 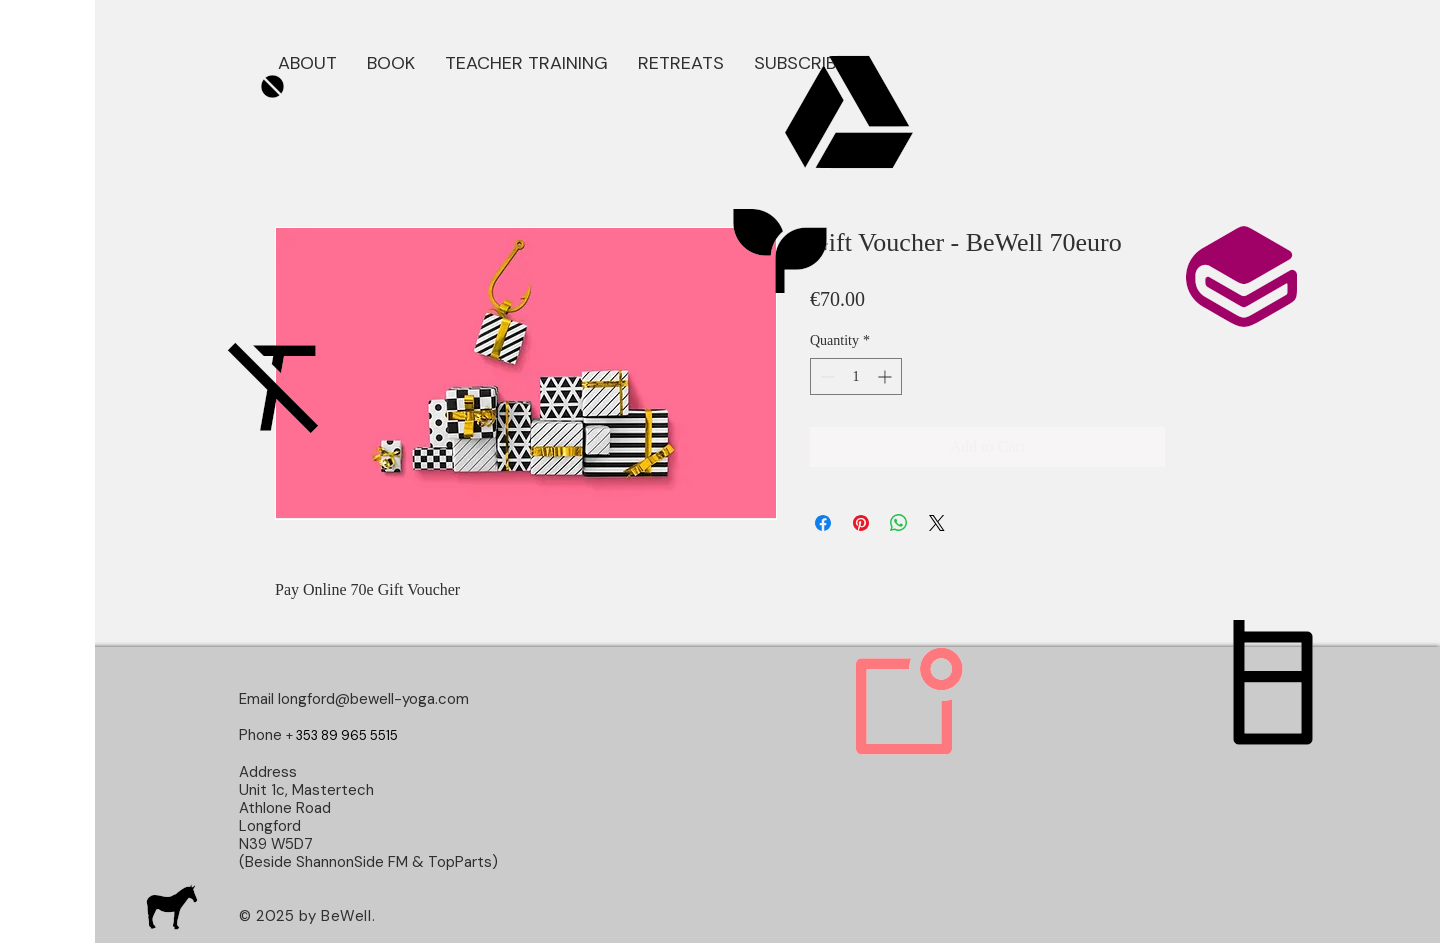 I want to click on access mobile device settings, so click(x=1273, y=688).